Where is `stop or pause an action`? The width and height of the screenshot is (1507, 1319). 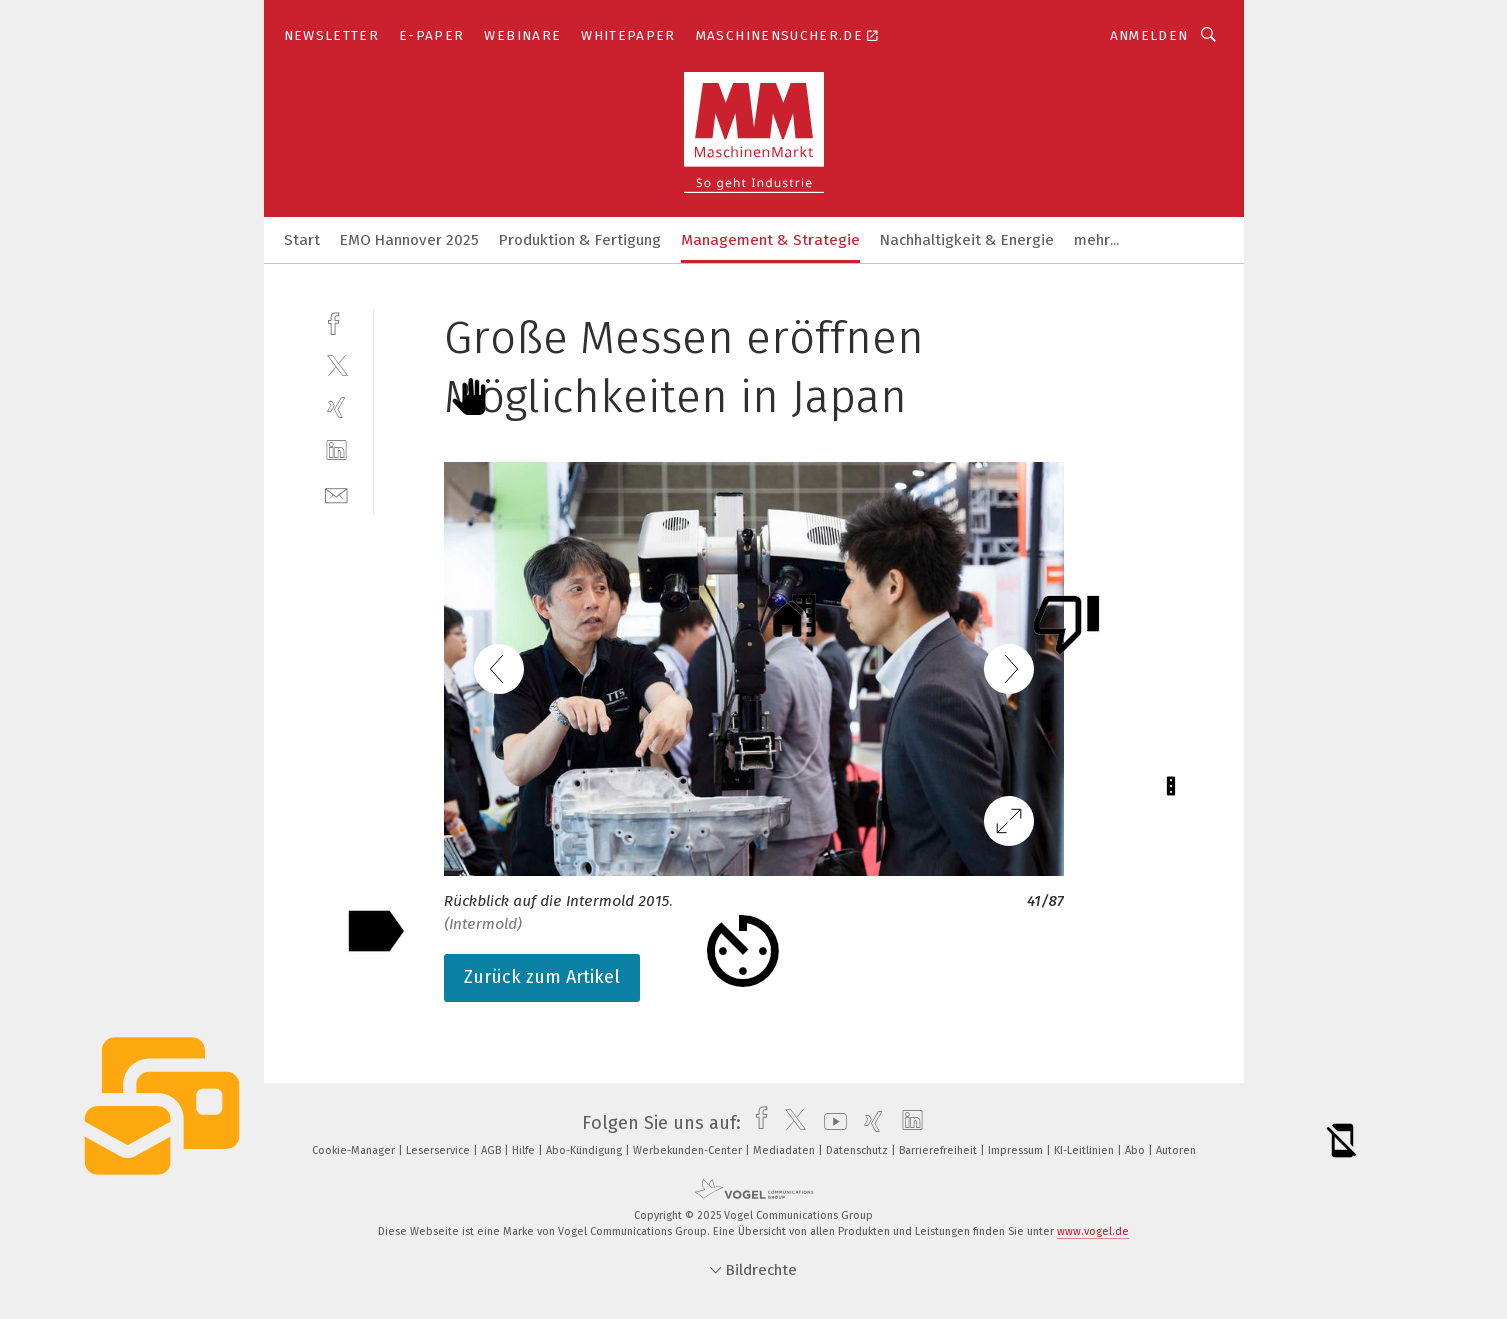 stop or pause an action is located at coordinates (468, 396).